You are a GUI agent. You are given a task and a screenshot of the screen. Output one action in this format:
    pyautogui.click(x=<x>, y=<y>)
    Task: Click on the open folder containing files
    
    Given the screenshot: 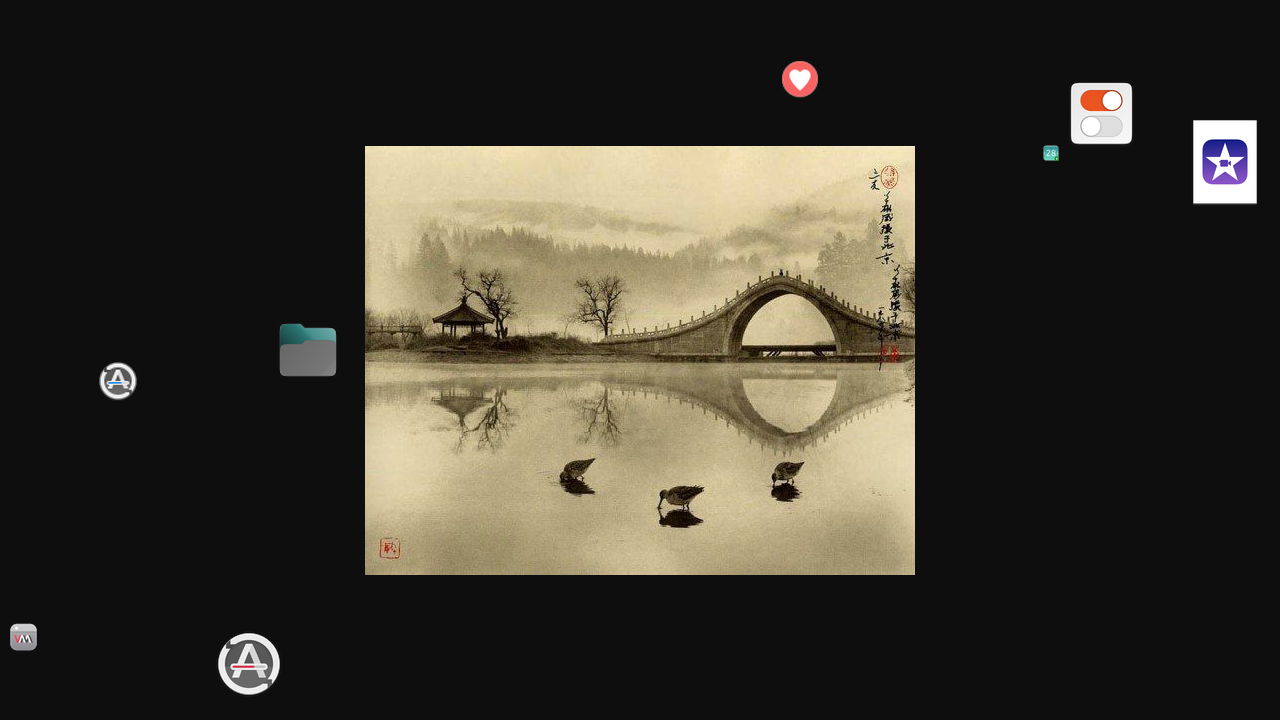 What is the action you would take?
    pyautogui.click(x=308, y=350)
    